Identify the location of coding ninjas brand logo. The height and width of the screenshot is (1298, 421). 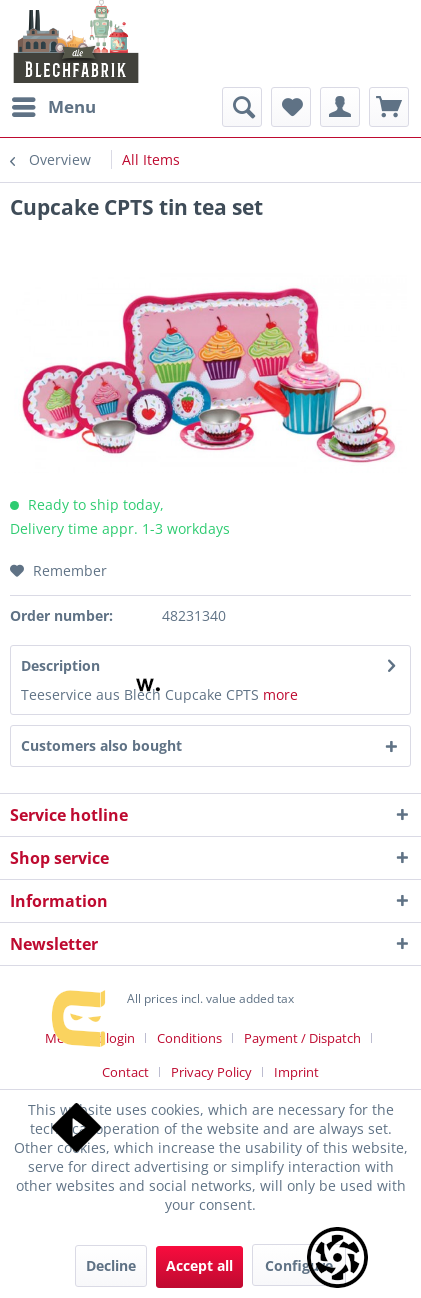
(78, 1018).